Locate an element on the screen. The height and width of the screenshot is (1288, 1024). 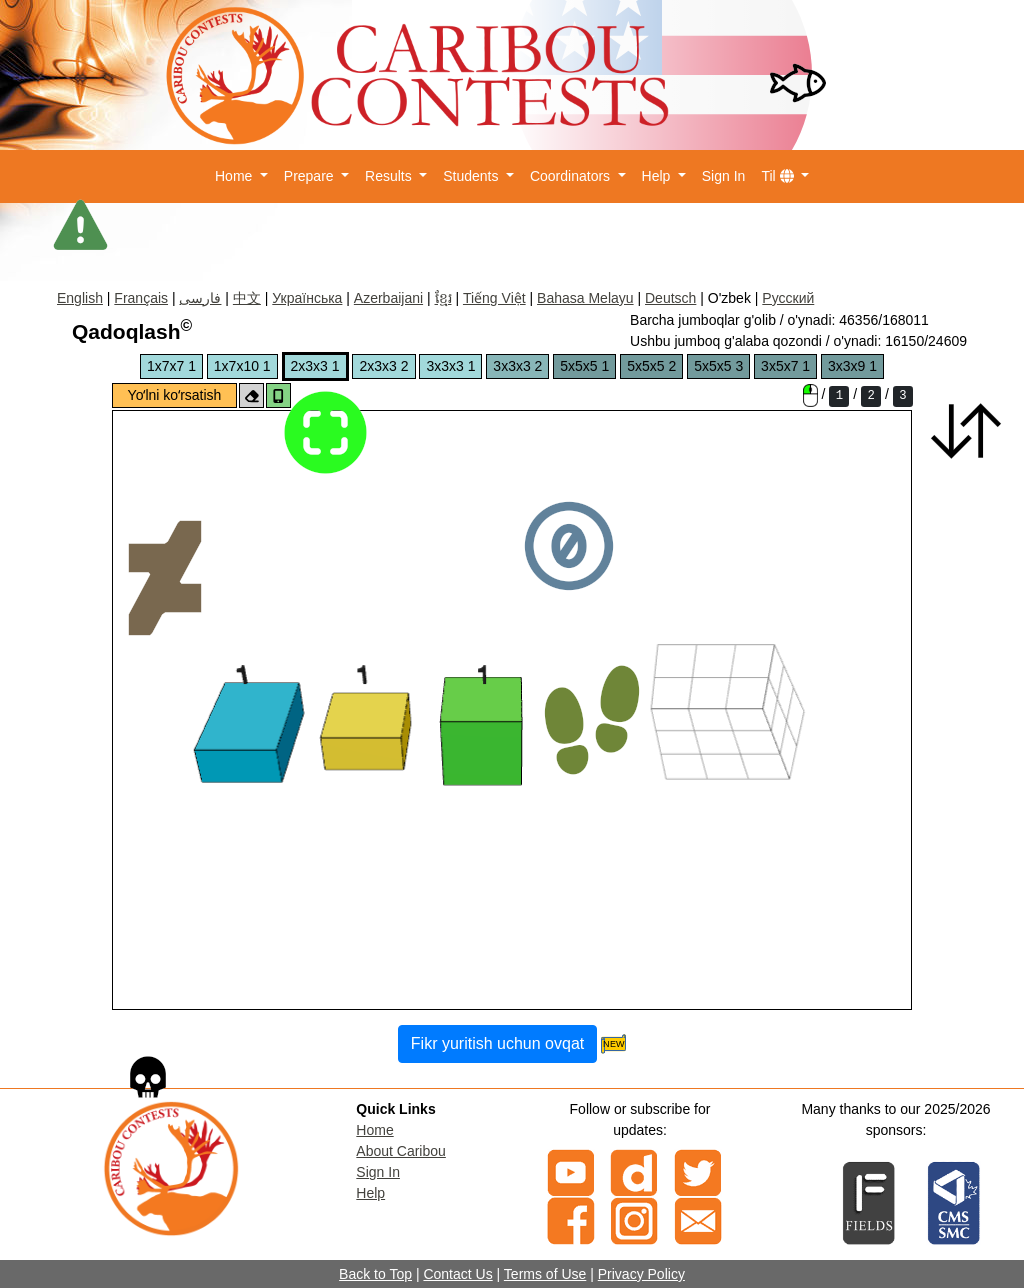
indicates danger or hazardous content is located at coordinates (148, 1077).